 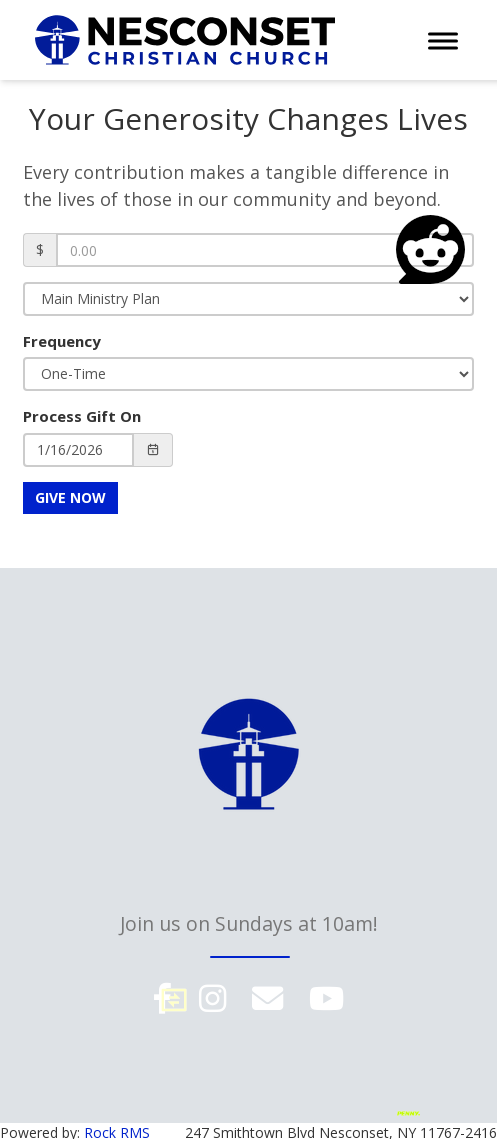 What do you see at coordinates (408, 1113) in the screenshot?
I see `open the Penny app or website` at bounding box center [408, 1113].